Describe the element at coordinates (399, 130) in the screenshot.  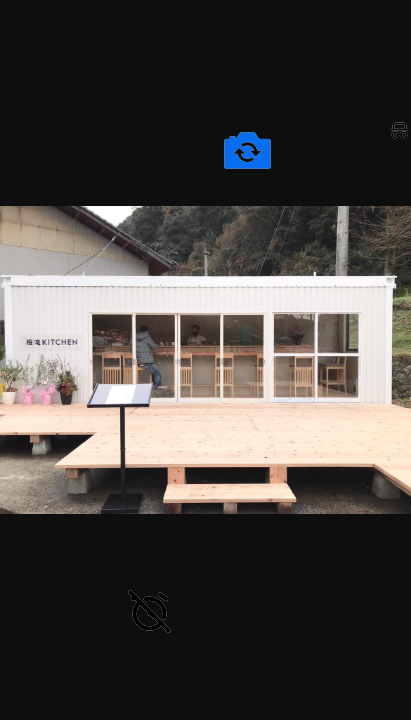
I see `enable incognito or private browsing mode` at that location.